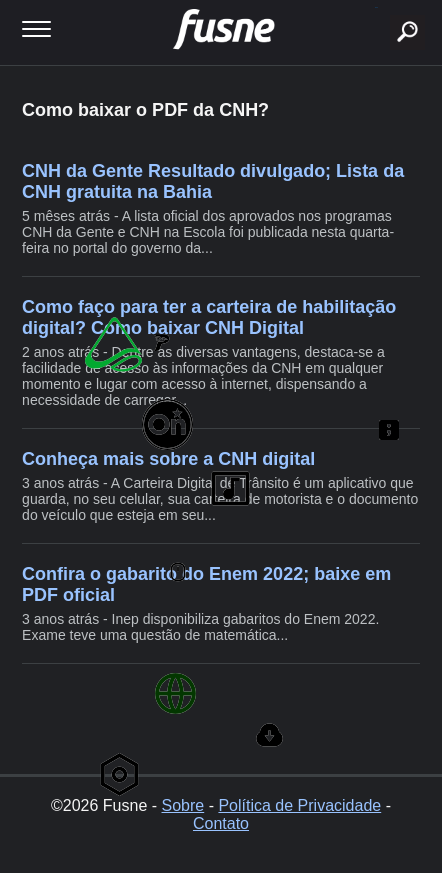 The width and height of the screenshot is (442, 873). I want to click on open music video player, so click(230, 488).